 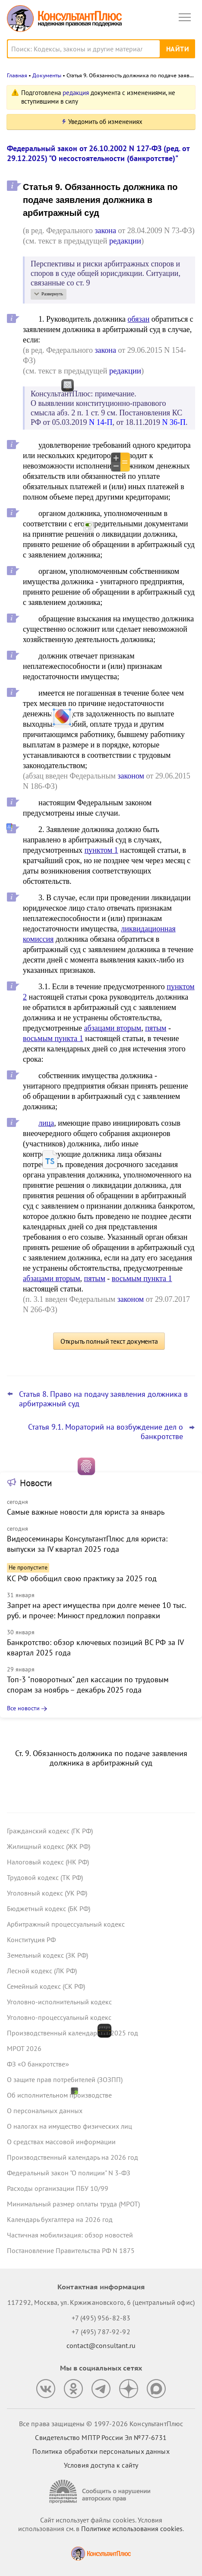 What do you see at coordinates (62, 717) in the screenshot?
I see `open exhibit app for 3d model viewing` at bounding box center [62, 717].